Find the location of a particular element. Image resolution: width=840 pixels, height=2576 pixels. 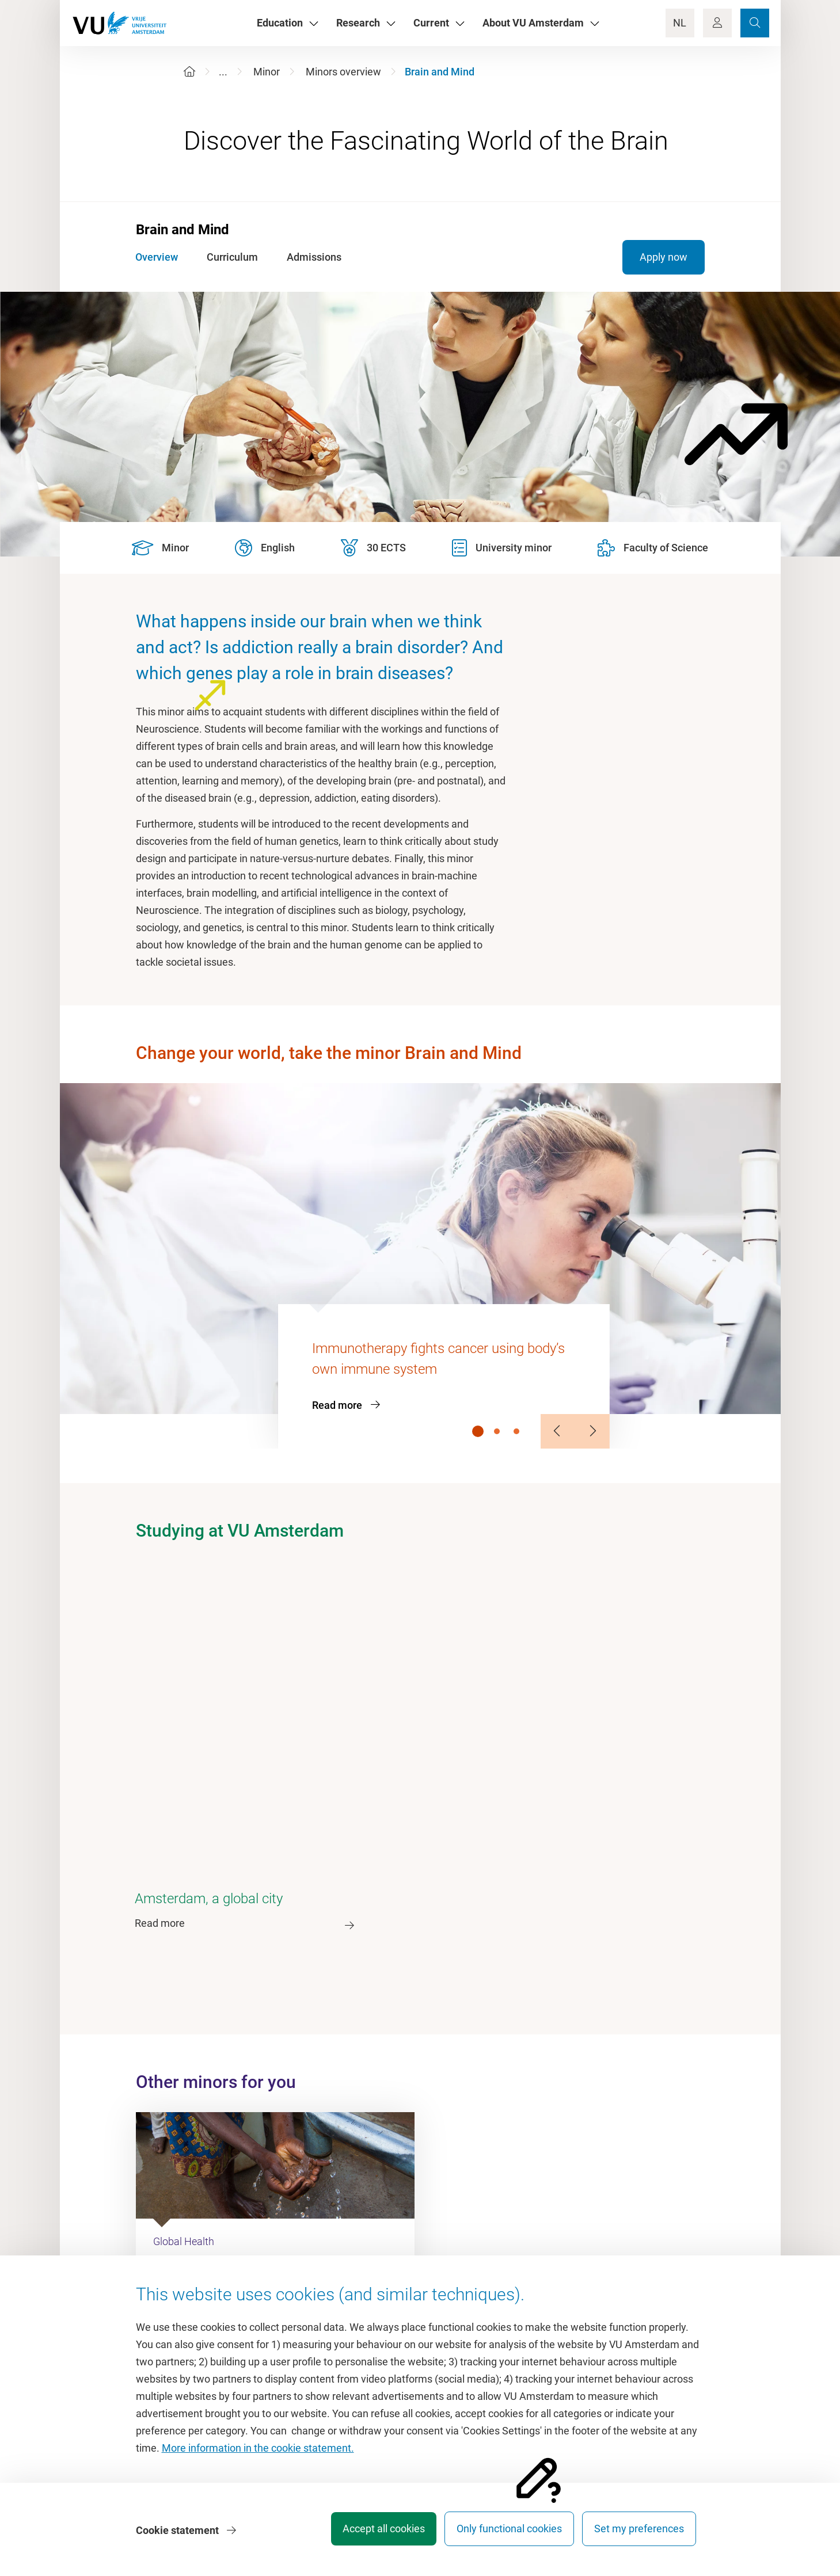

edit help or writing assistance is located at coordinates (537, 2477).